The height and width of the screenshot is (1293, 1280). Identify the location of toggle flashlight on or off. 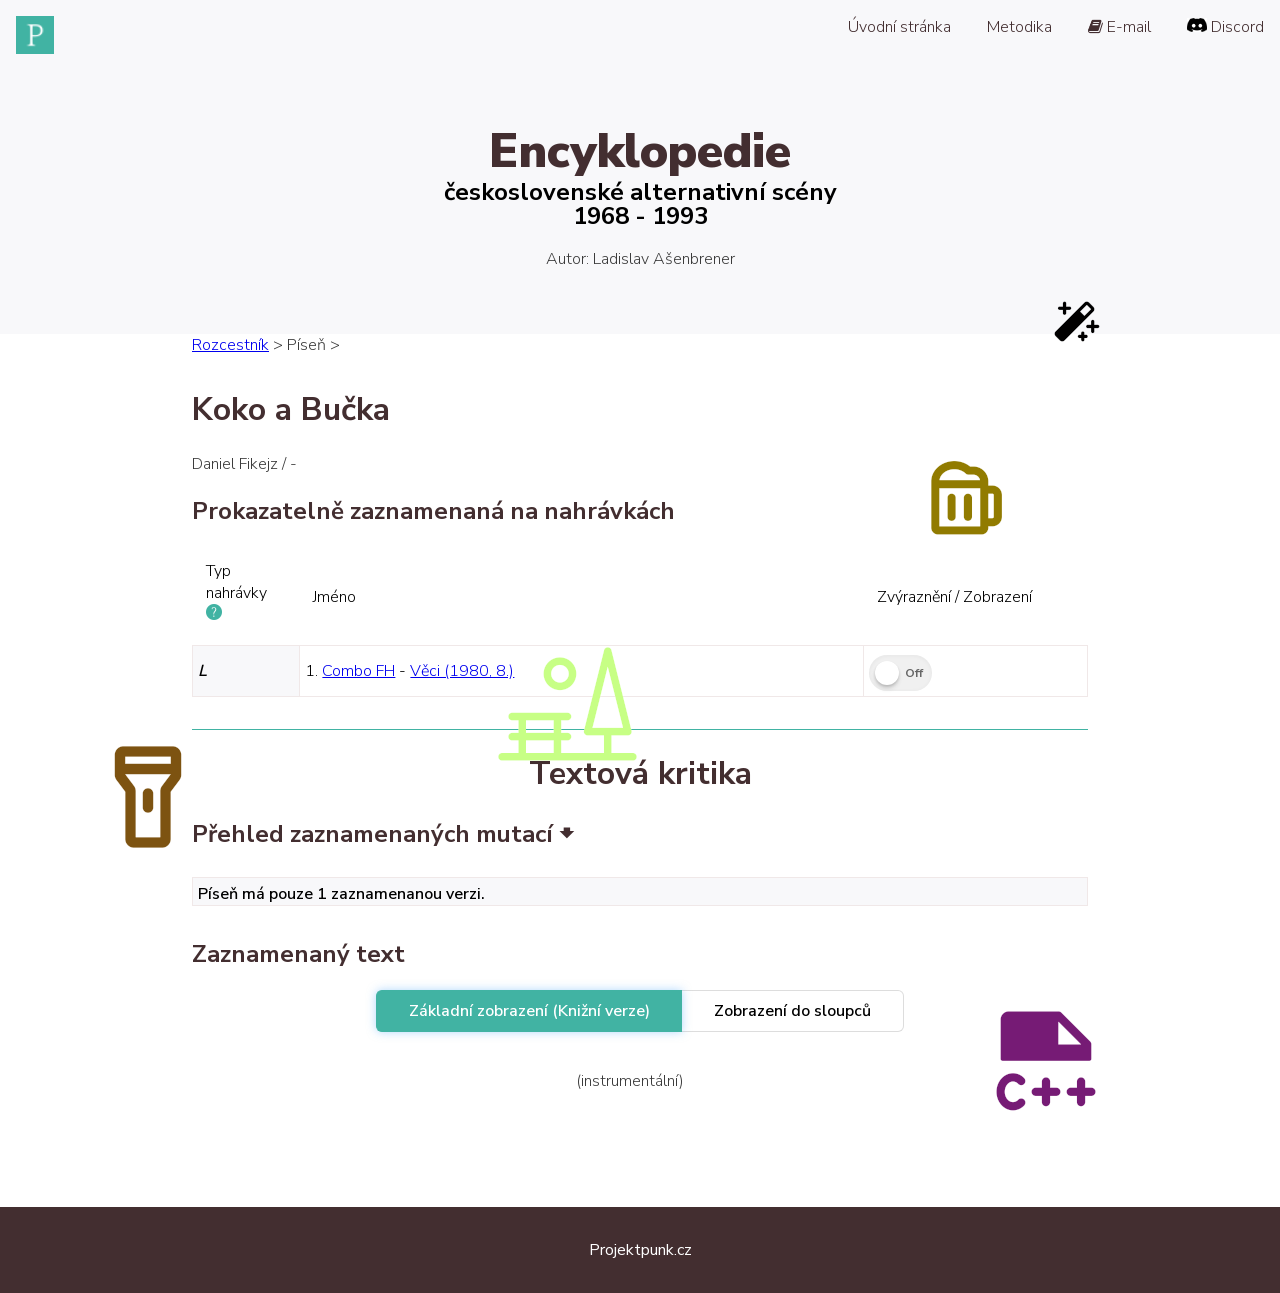
(148, 797).